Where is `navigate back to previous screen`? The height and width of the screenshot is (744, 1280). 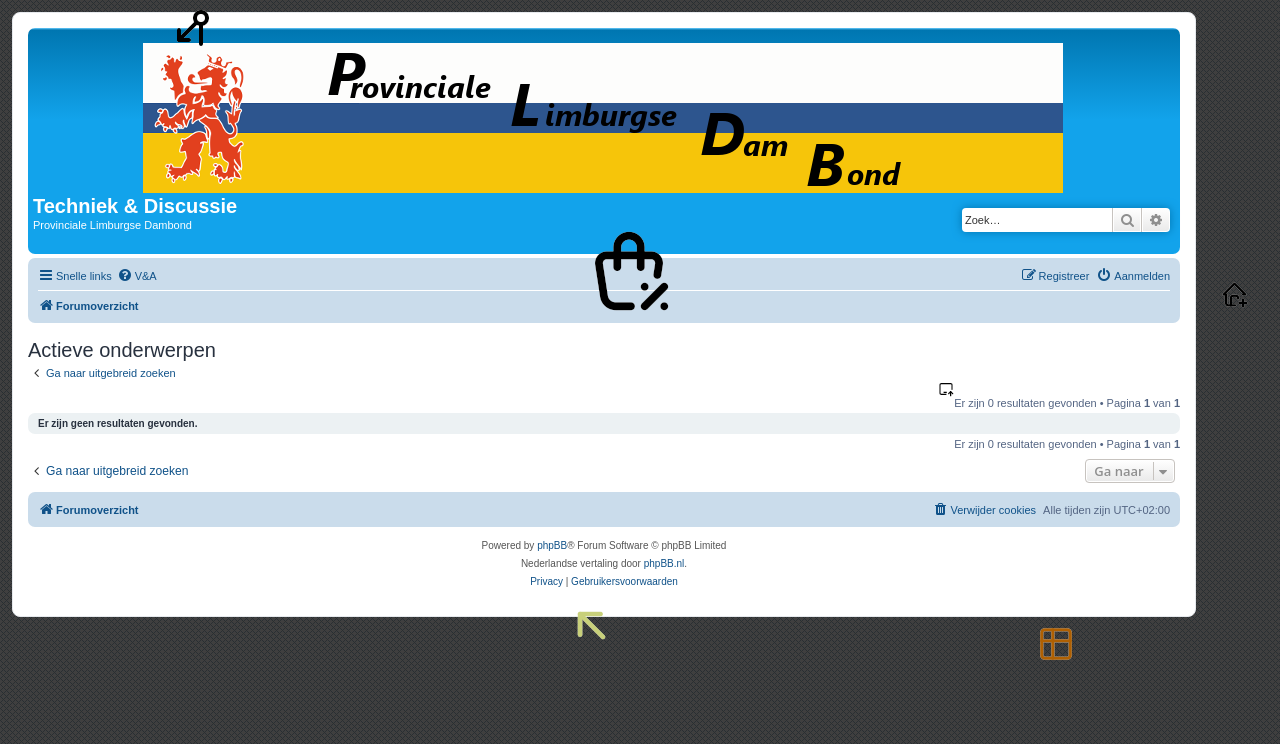
navigate back to previous screen is located at coordinates (591, 625).